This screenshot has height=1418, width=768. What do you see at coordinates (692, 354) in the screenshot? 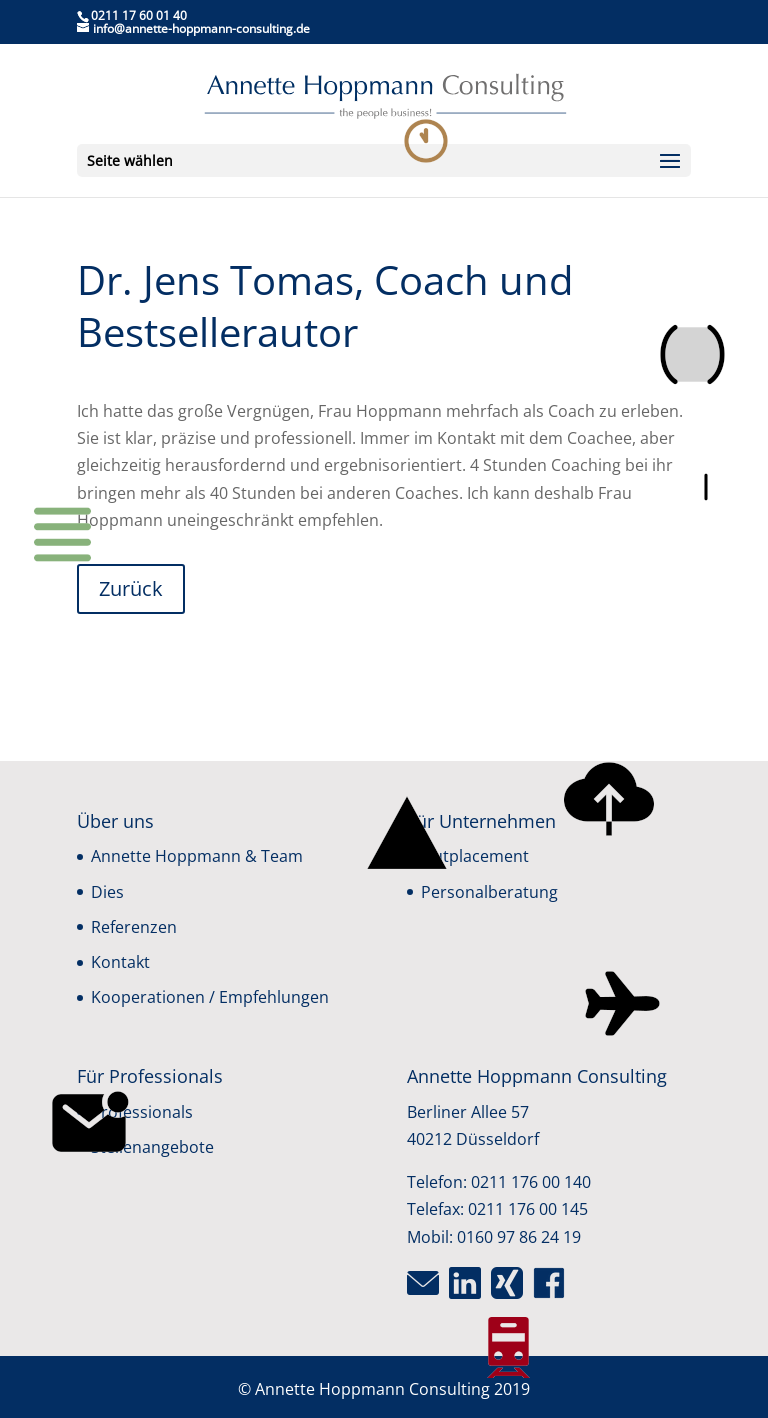
I see `insert parentheses in text or code` at bounding box center [692, 354].